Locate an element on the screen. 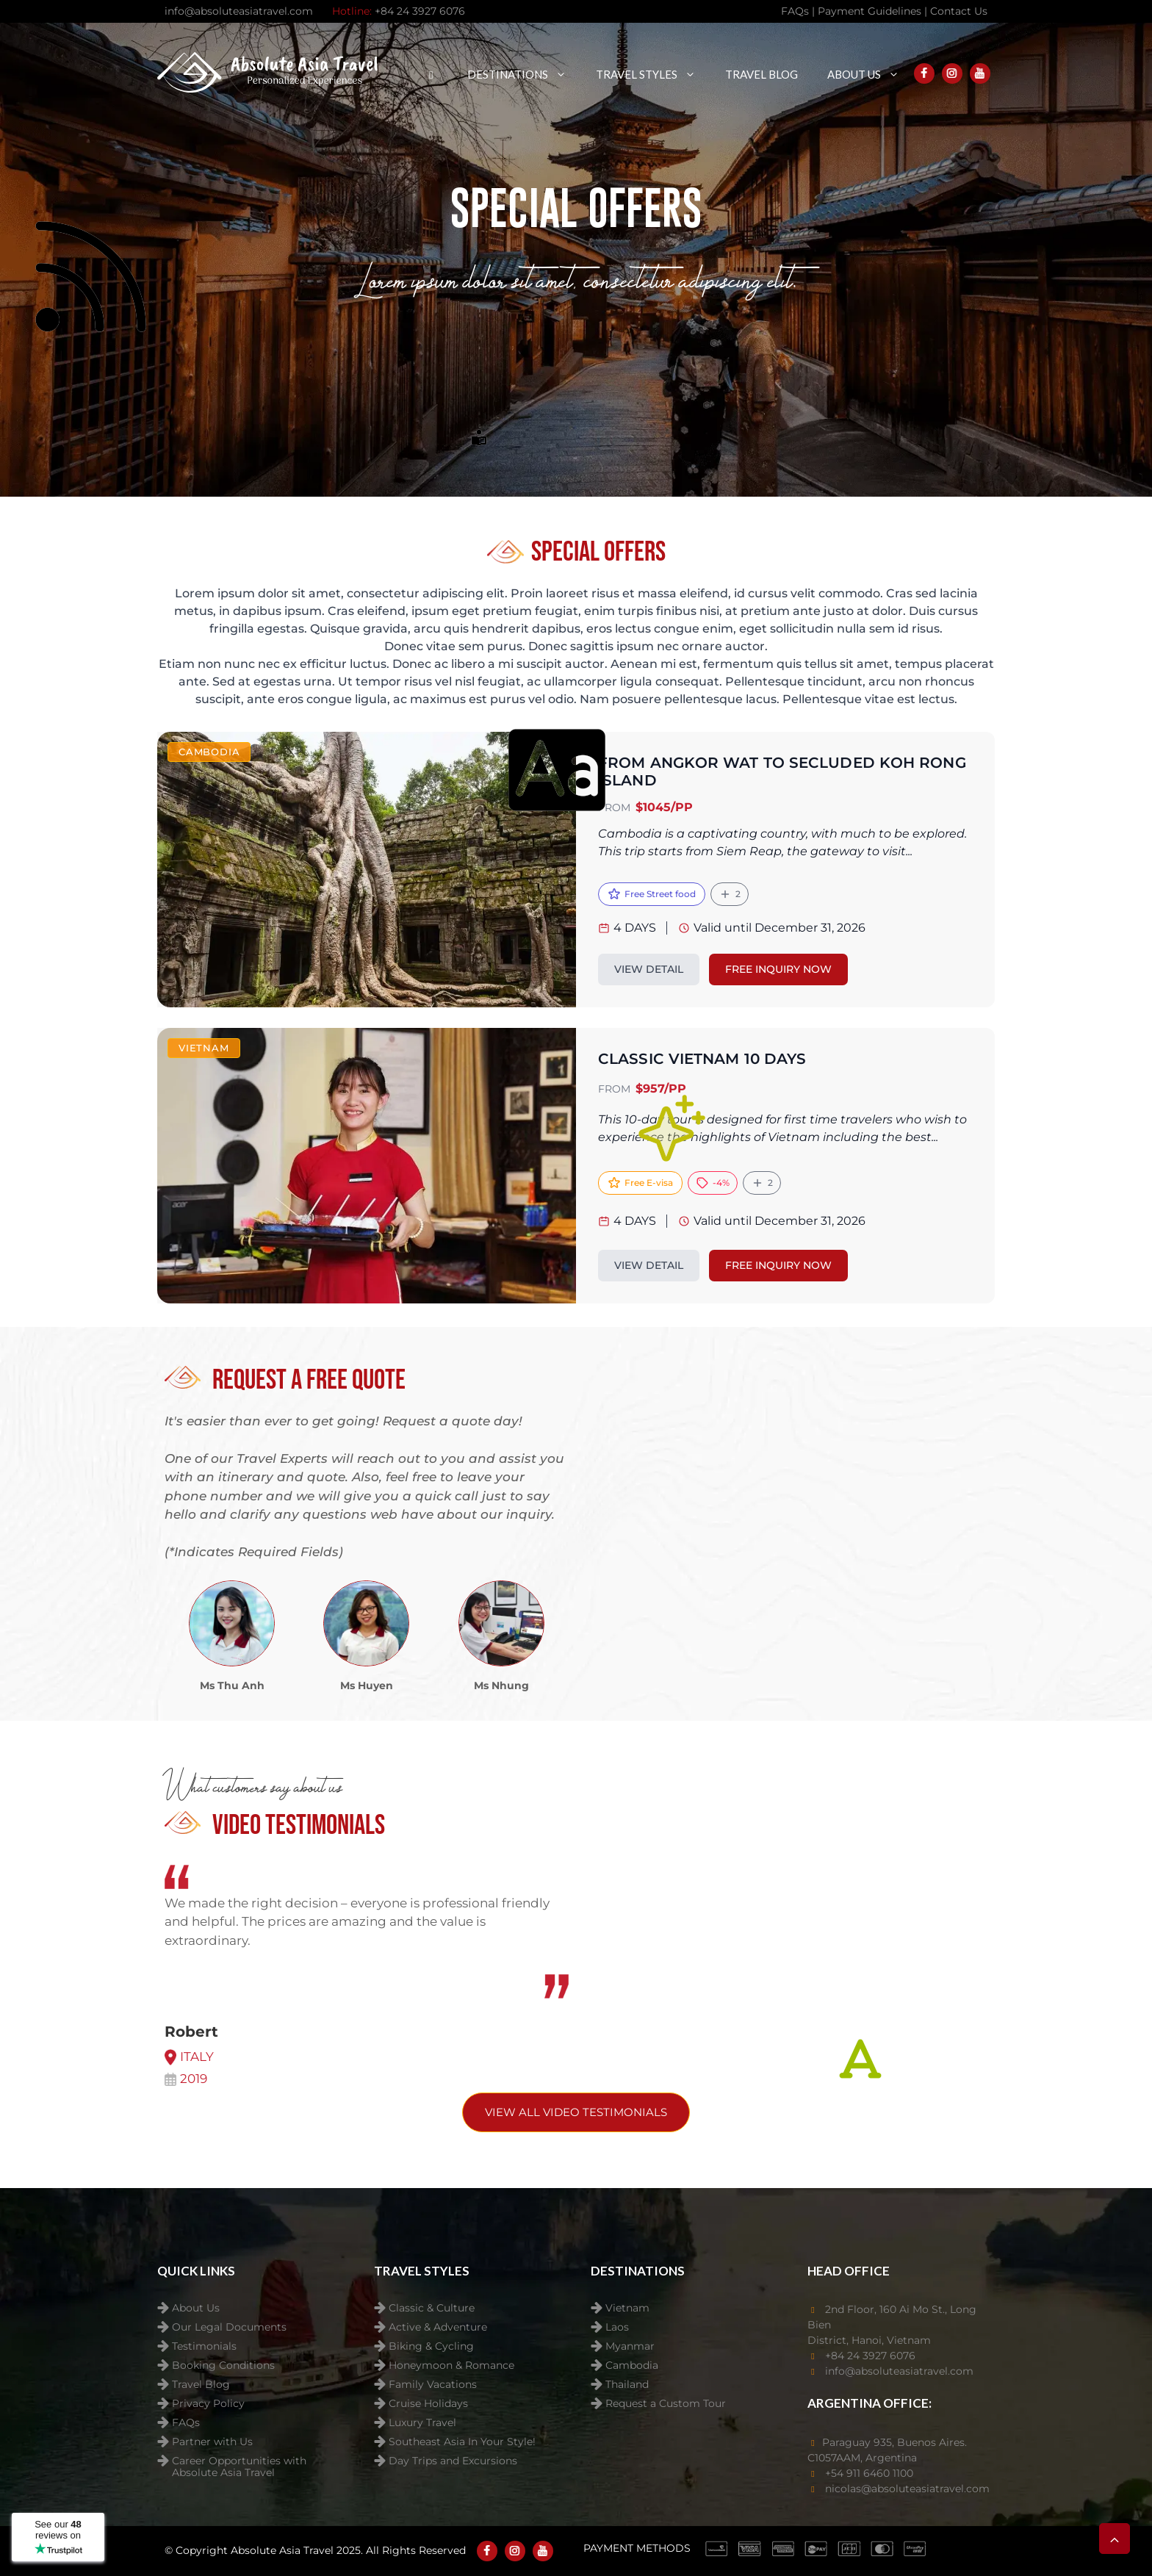 The height and width of the screenshot is (2576, 1152). change font size settings is located at coordinates (557, 770).